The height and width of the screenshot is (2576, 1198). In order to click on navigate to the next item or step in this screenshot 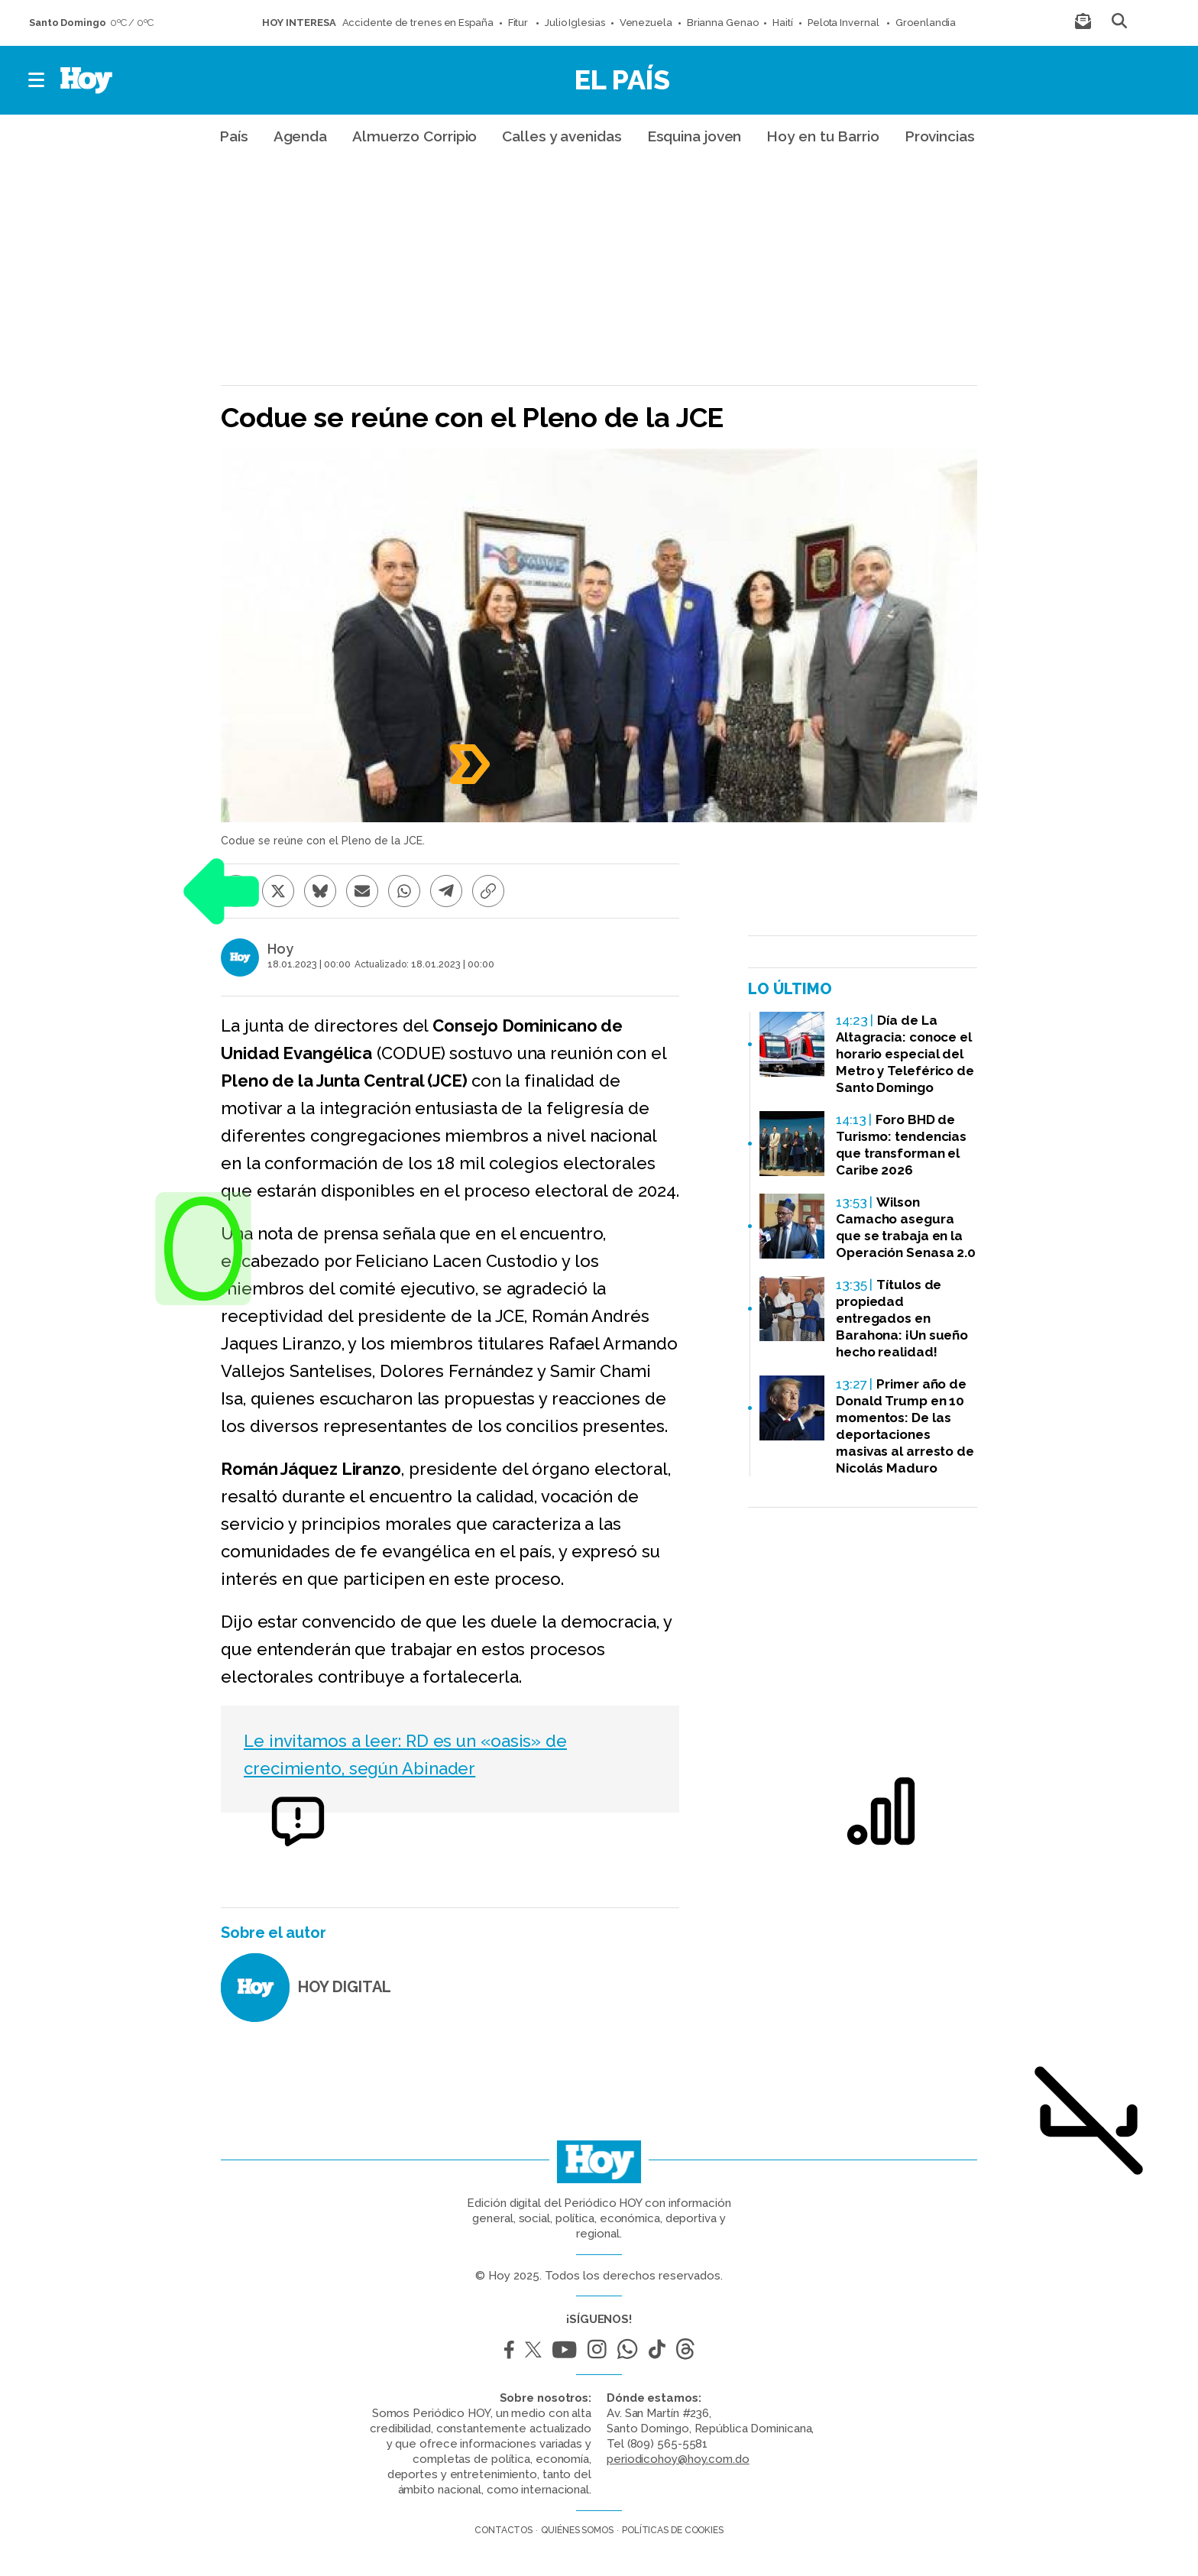, I will do `click(470, 764)`.